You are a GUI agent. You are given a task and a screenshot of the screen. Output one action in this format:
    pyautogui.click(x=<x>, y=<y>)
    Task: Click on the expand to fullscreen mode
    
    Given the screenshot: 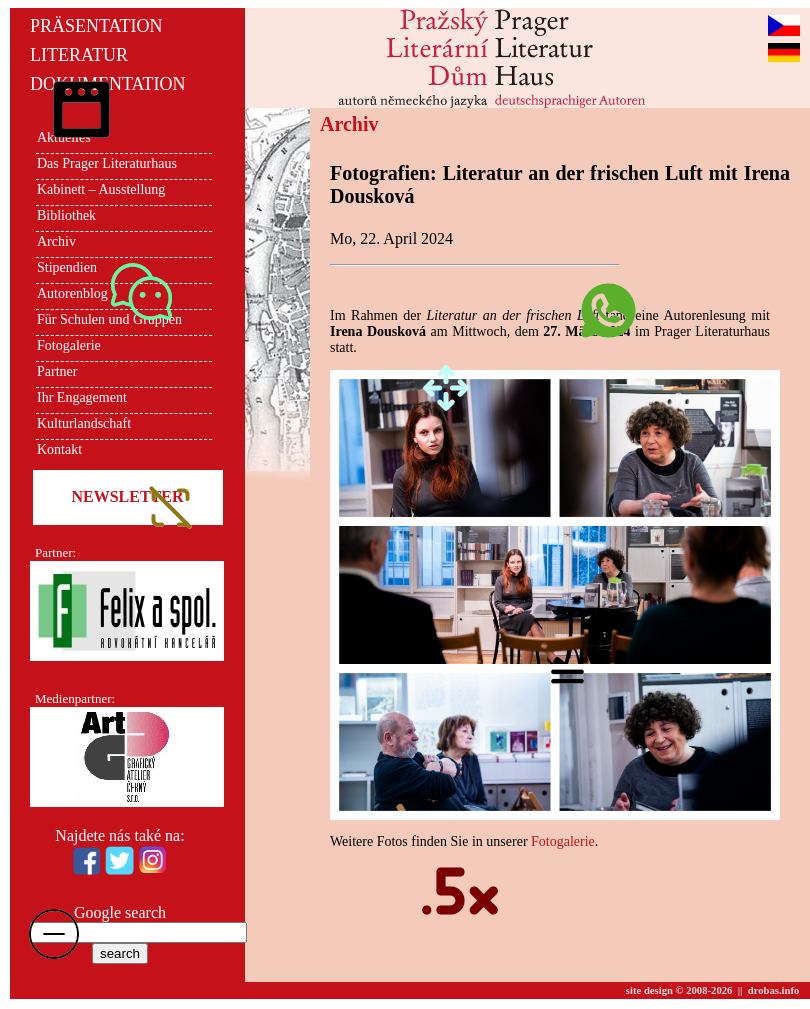 What is the action you would take?
    pyautogui.click(x=446, y=388)
    